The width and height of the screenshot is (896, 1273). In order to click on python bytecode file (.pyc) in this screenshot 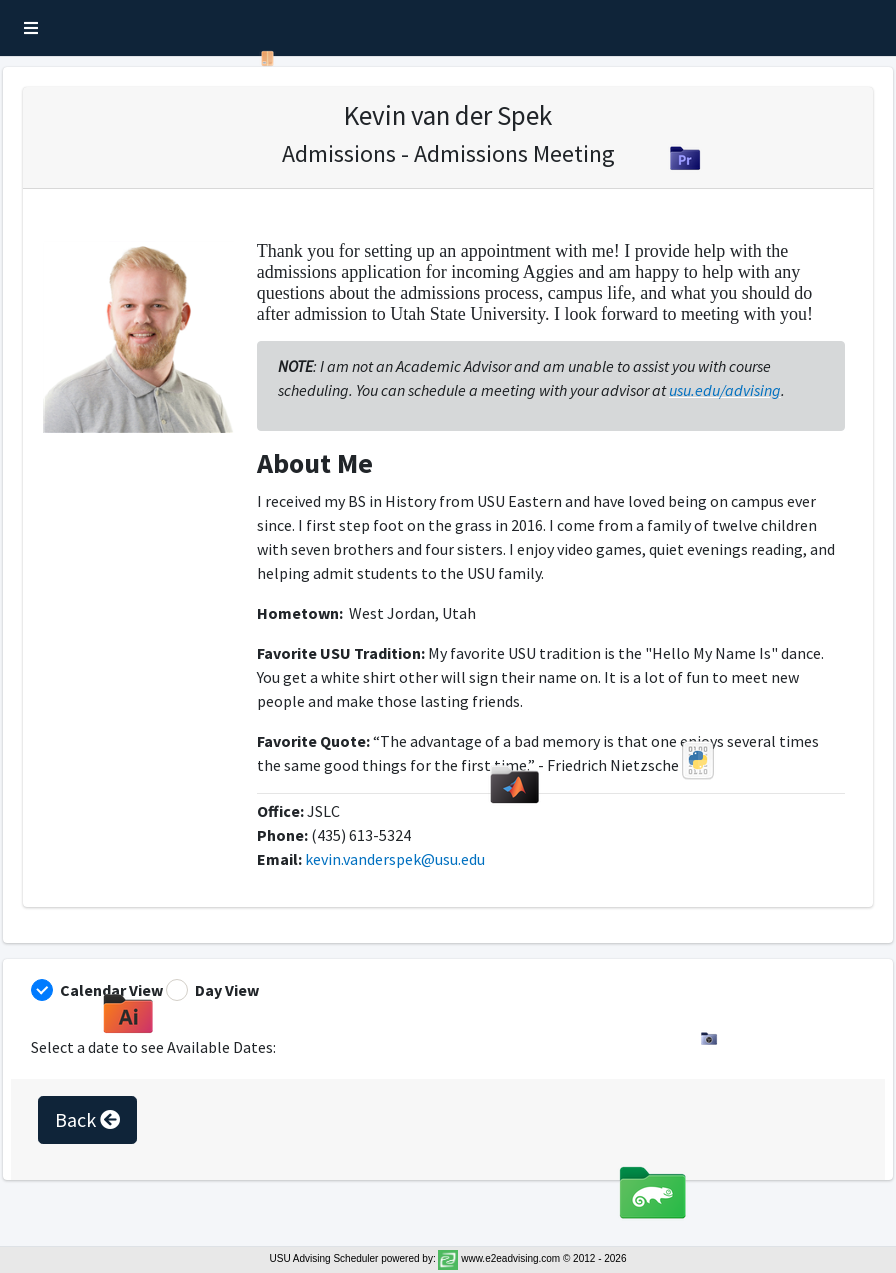, I will do `click(698, 760)`.